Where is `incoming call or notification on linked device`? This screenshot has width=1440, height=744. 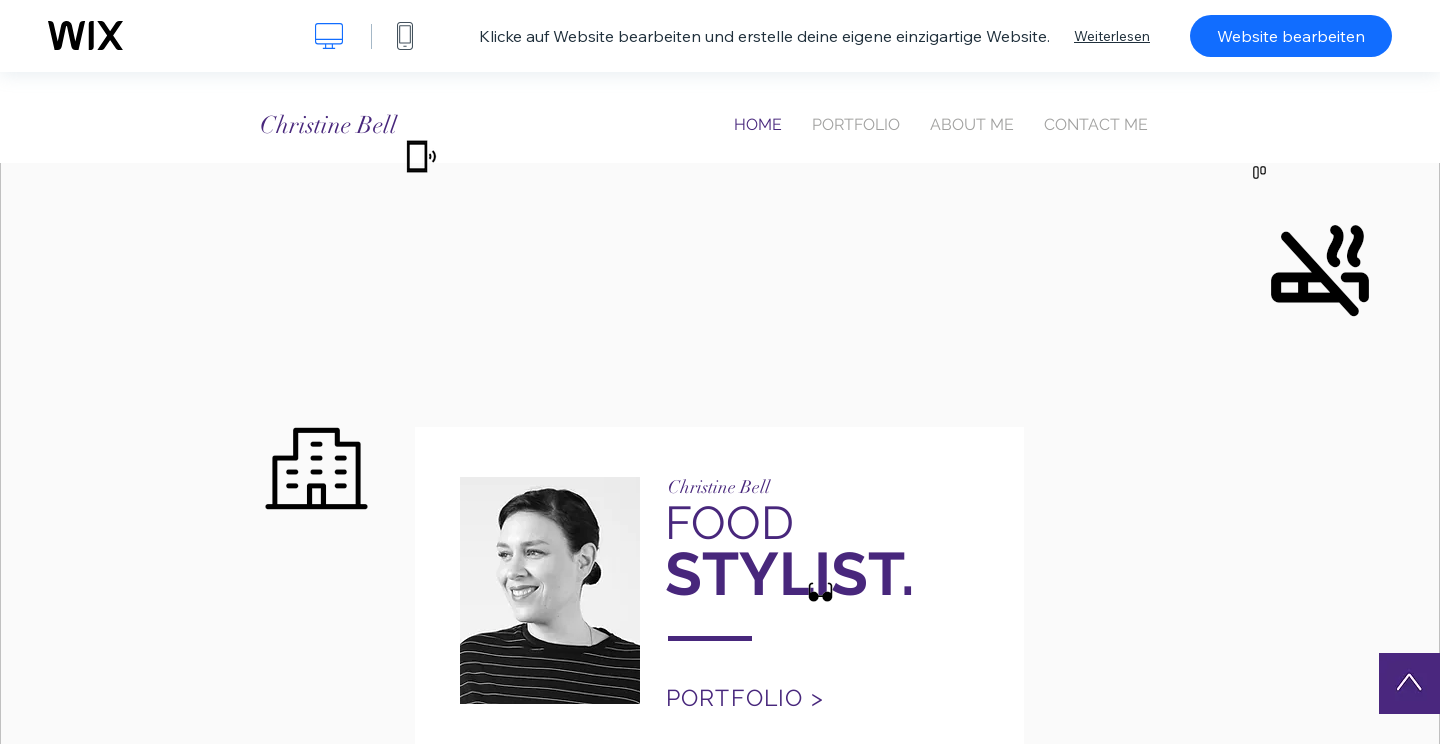 incoming call or notification on linked device is located at coordinates (421, 156).